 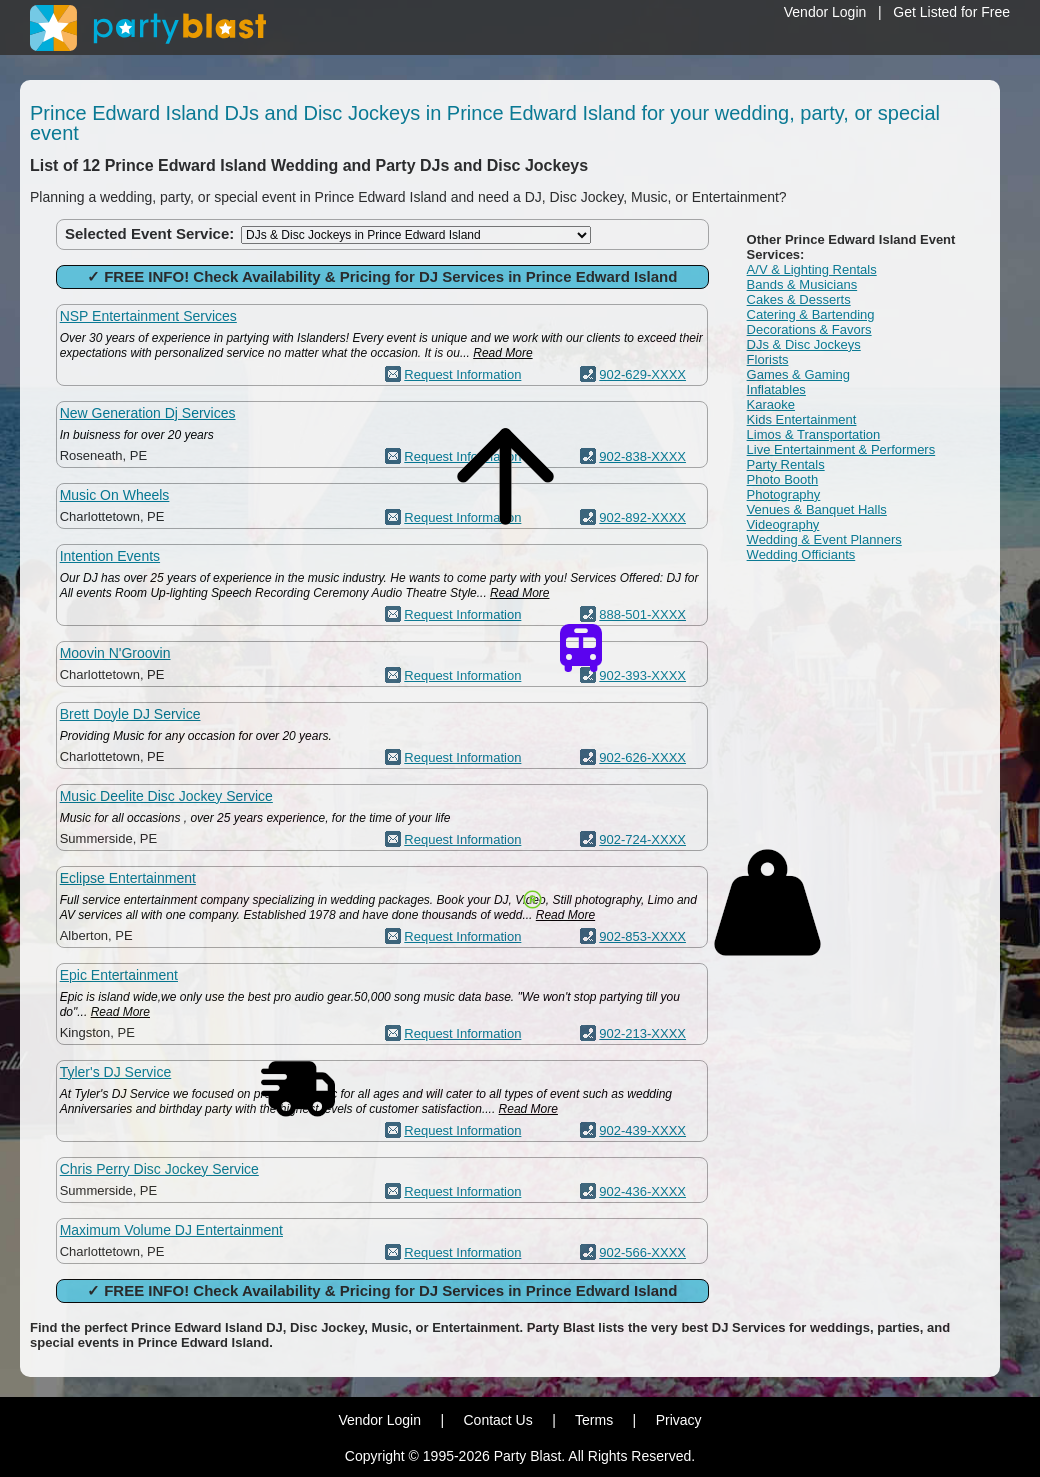 I want to click on scroll to top of page, so click(x=505, y=476).